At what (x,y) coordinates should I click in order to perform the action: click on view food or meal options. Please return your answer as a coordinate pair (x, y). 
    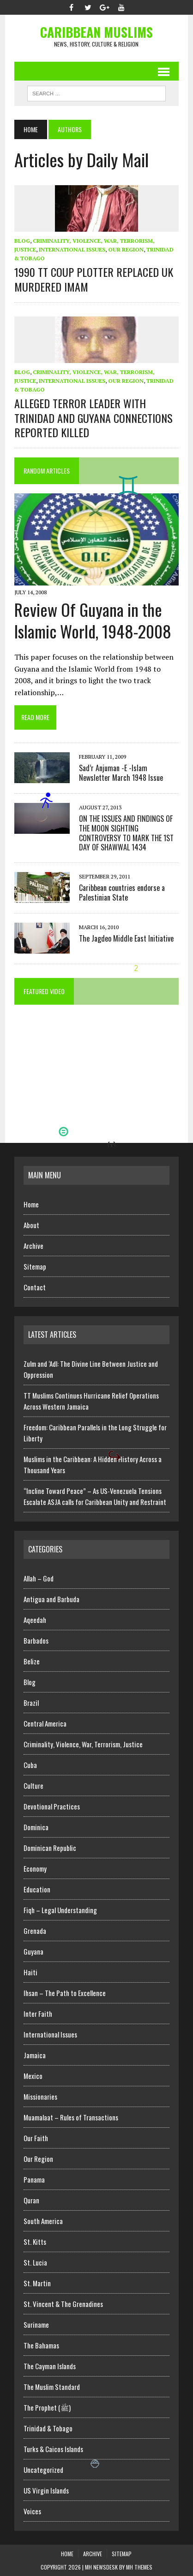
    Looking at the image, I should click on (95, 2464).